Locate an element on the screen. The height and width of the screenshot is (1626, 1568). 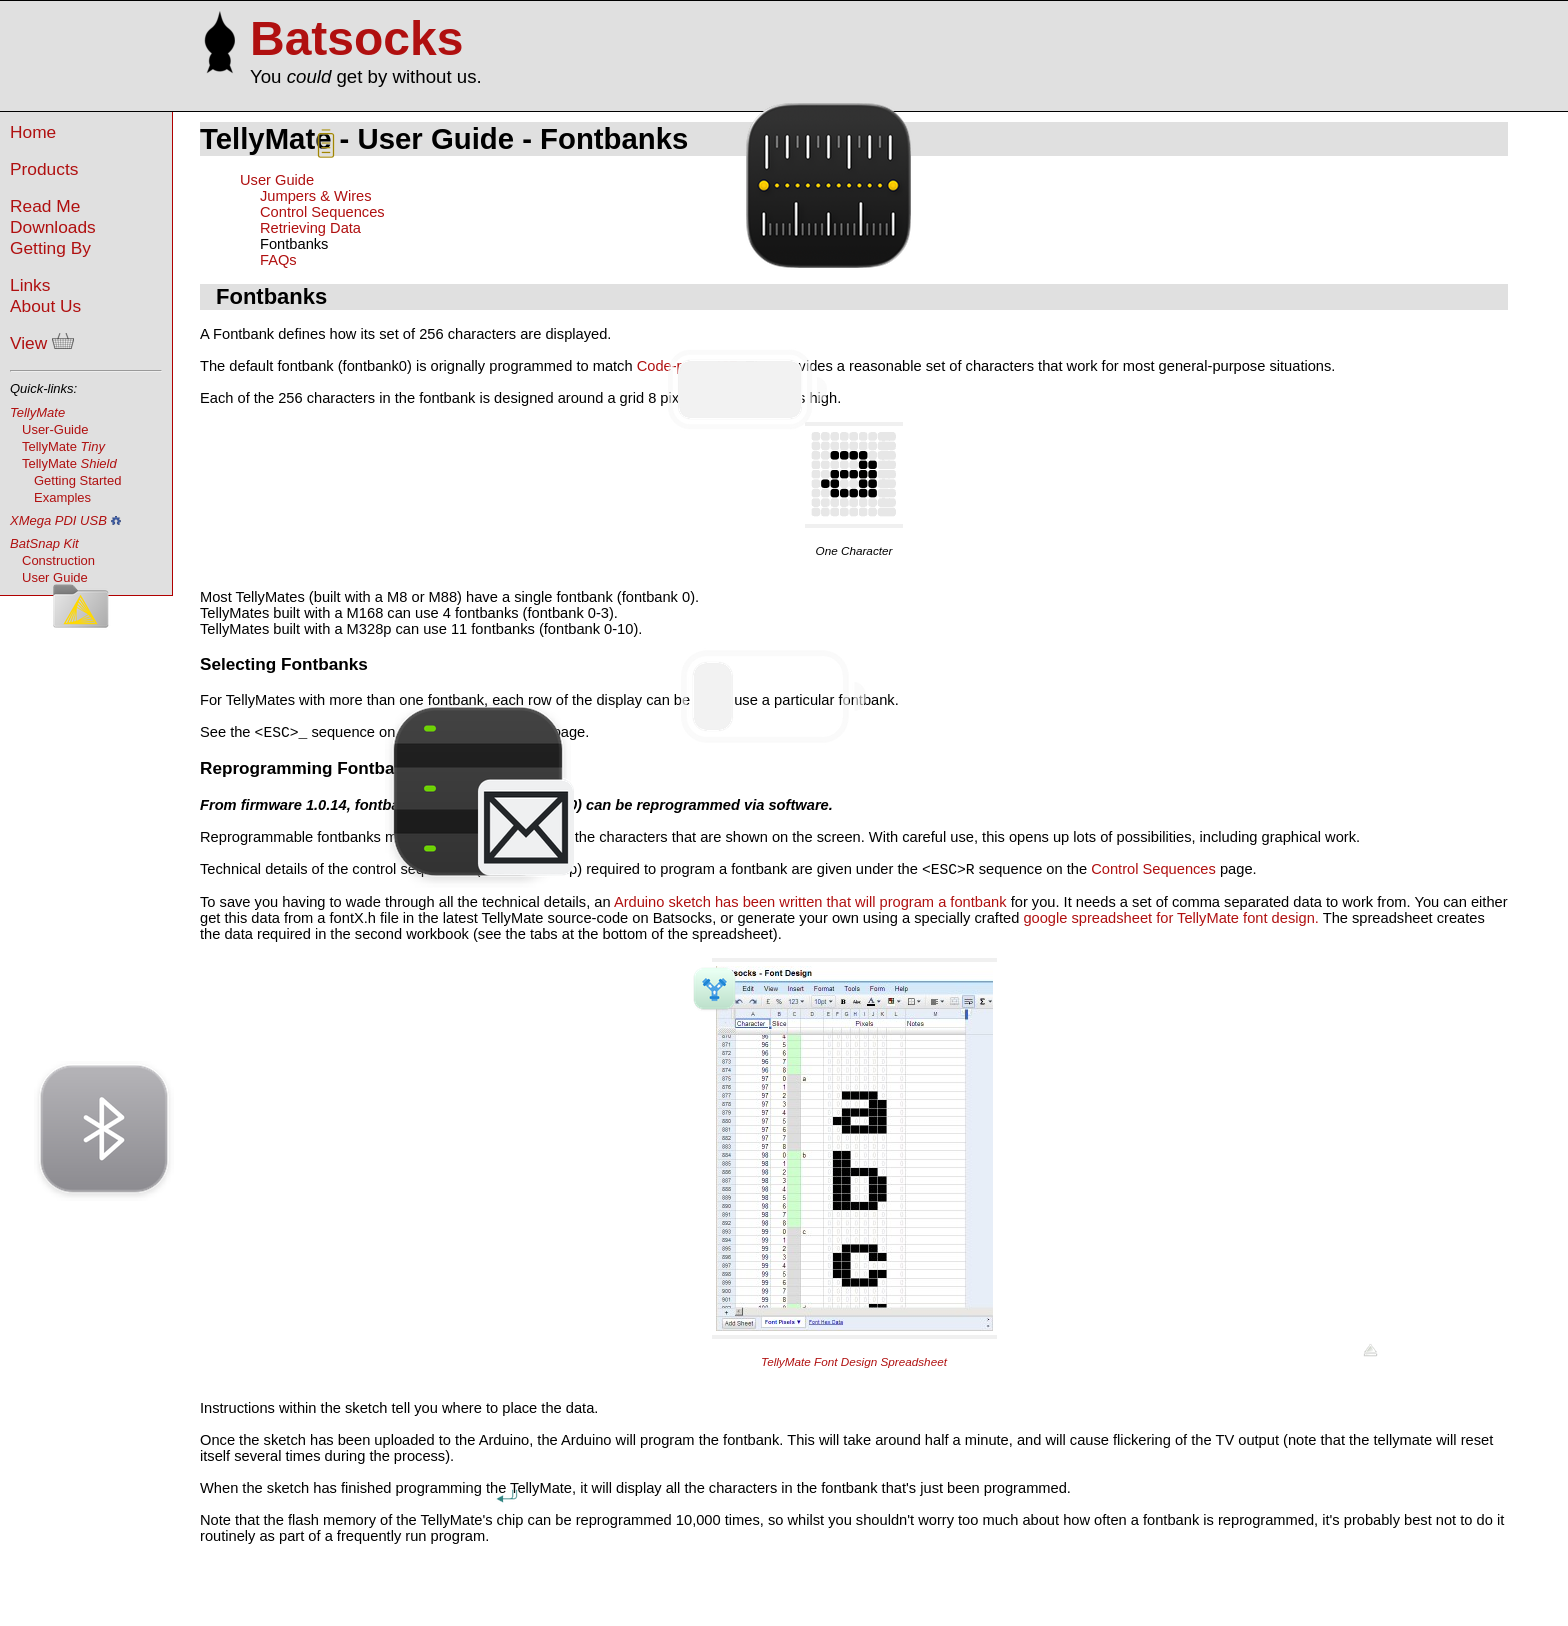
open the measure app to check dimensions is located at coordinates (828, 185).